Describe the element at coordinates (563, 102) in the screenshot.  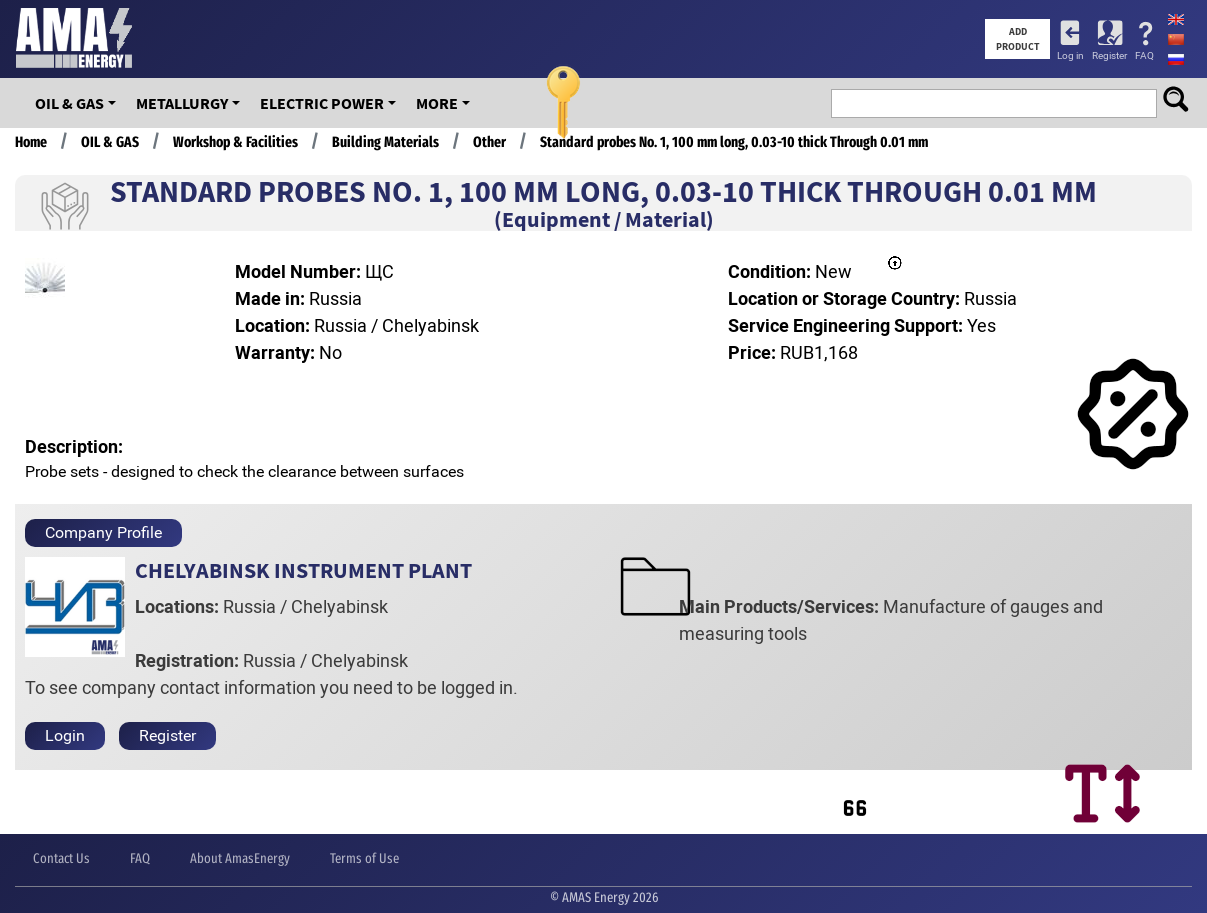
I see `access security or password settings` at that location.